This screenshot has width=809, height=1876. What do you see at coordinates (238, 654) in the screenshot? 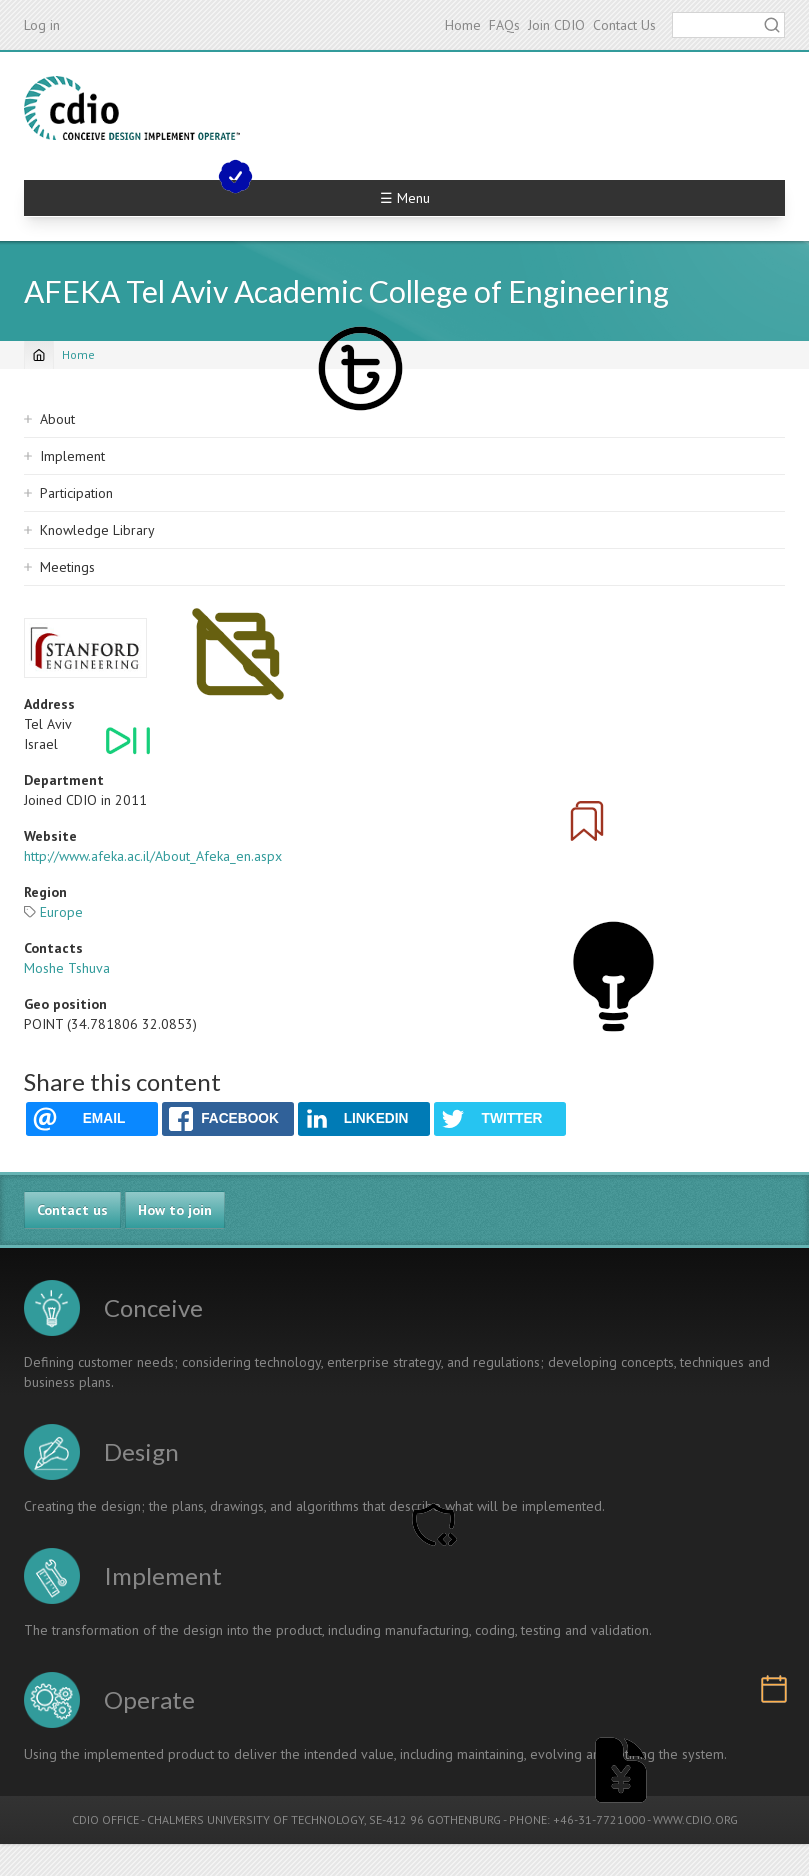
I see `wallet feature unavailable or disabled` at bounding box center [238, 654].